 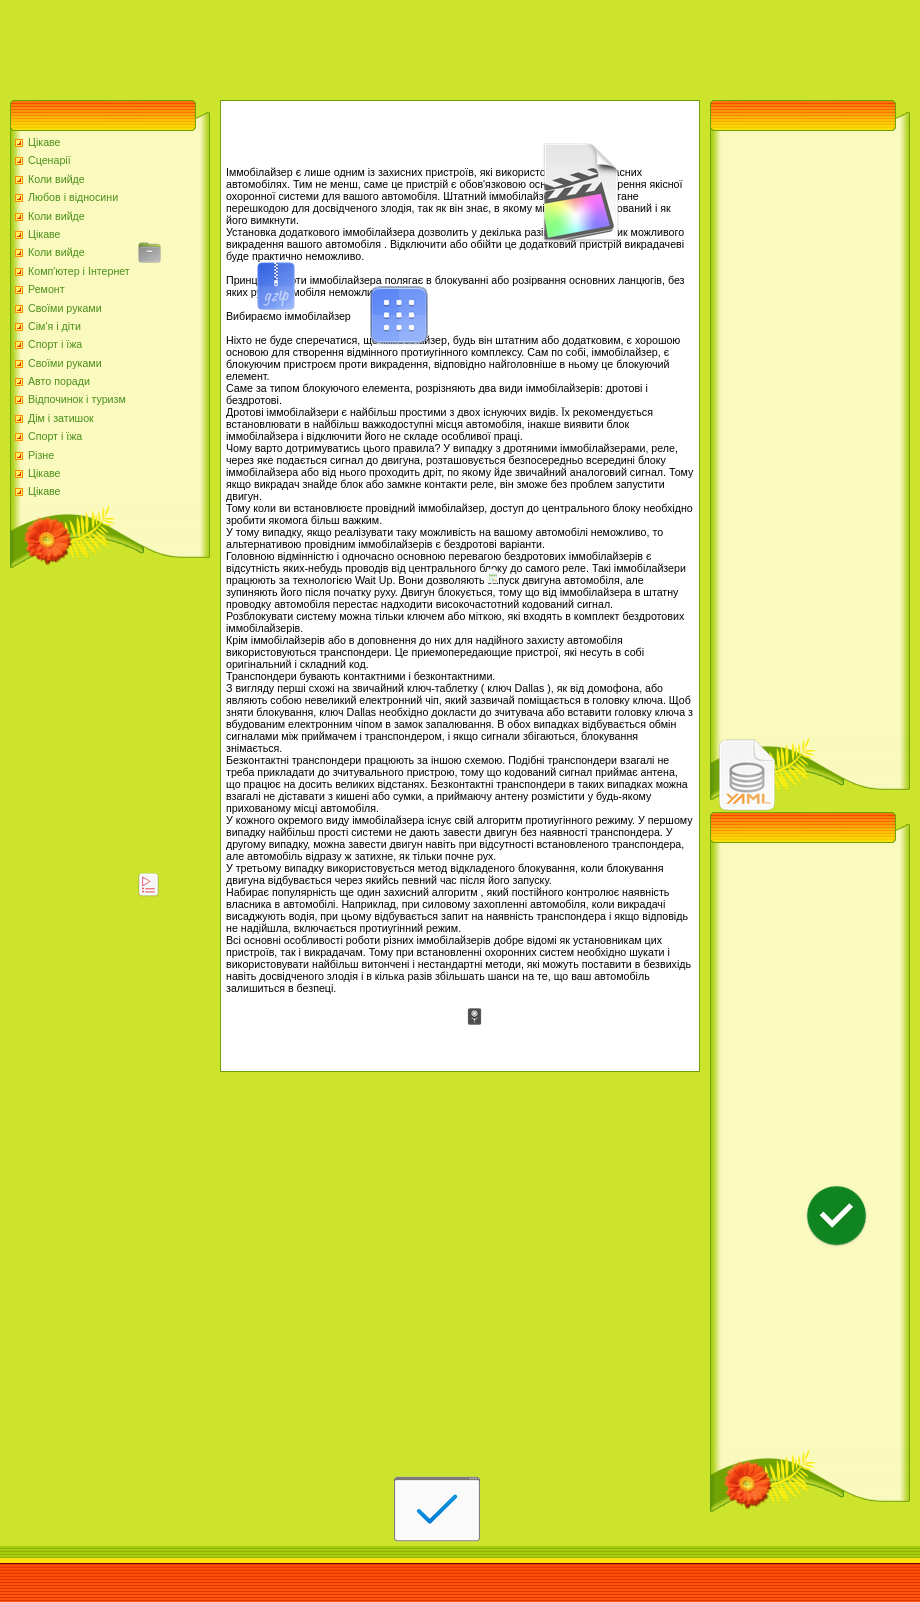 What do you see at coordinates (149, 252) in the screenshot?
I see `open the file manager` at bounding box center [149, 252].